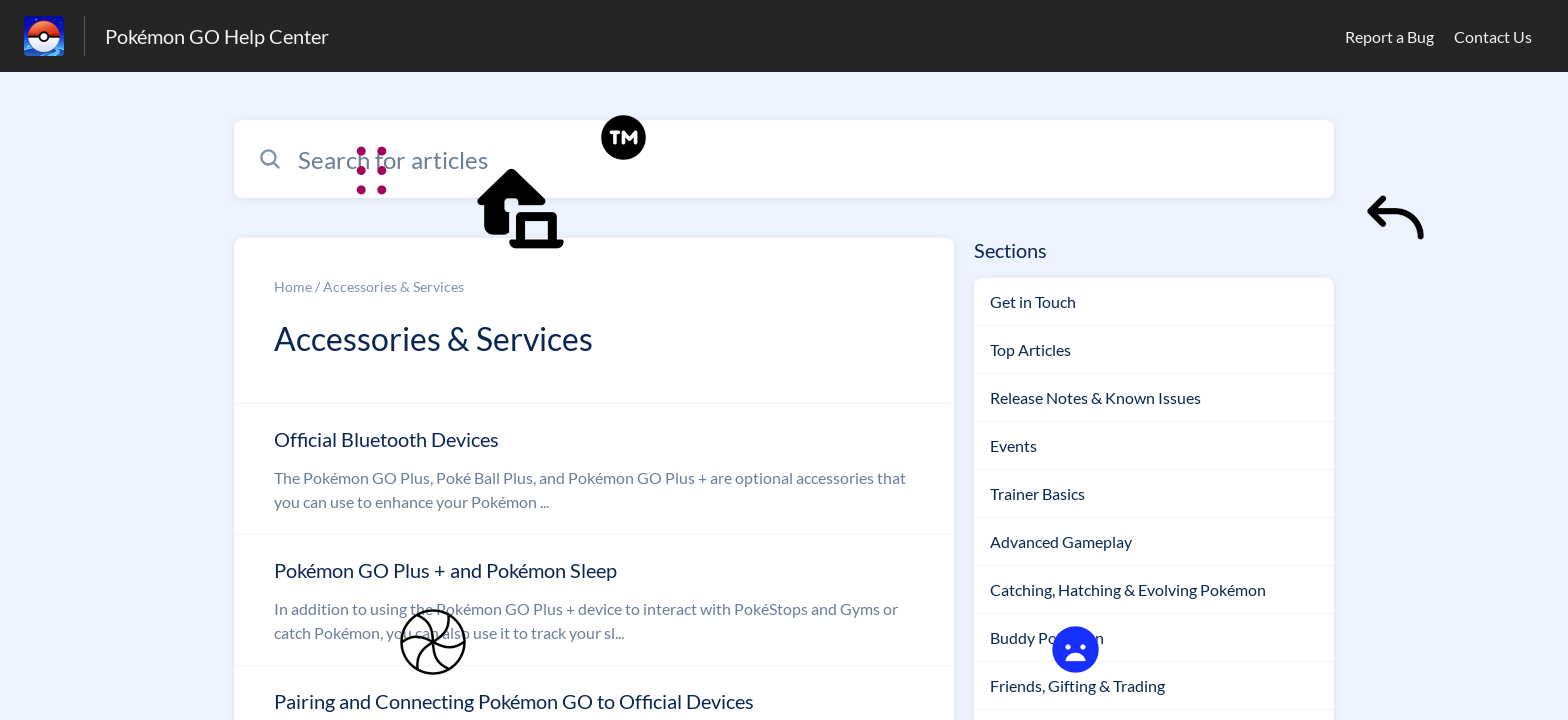 This screenshot has width=1568, height=720. Describe the element at coordinates (371, 170) in the screenshot. I see `drag to reorder items` at that location.